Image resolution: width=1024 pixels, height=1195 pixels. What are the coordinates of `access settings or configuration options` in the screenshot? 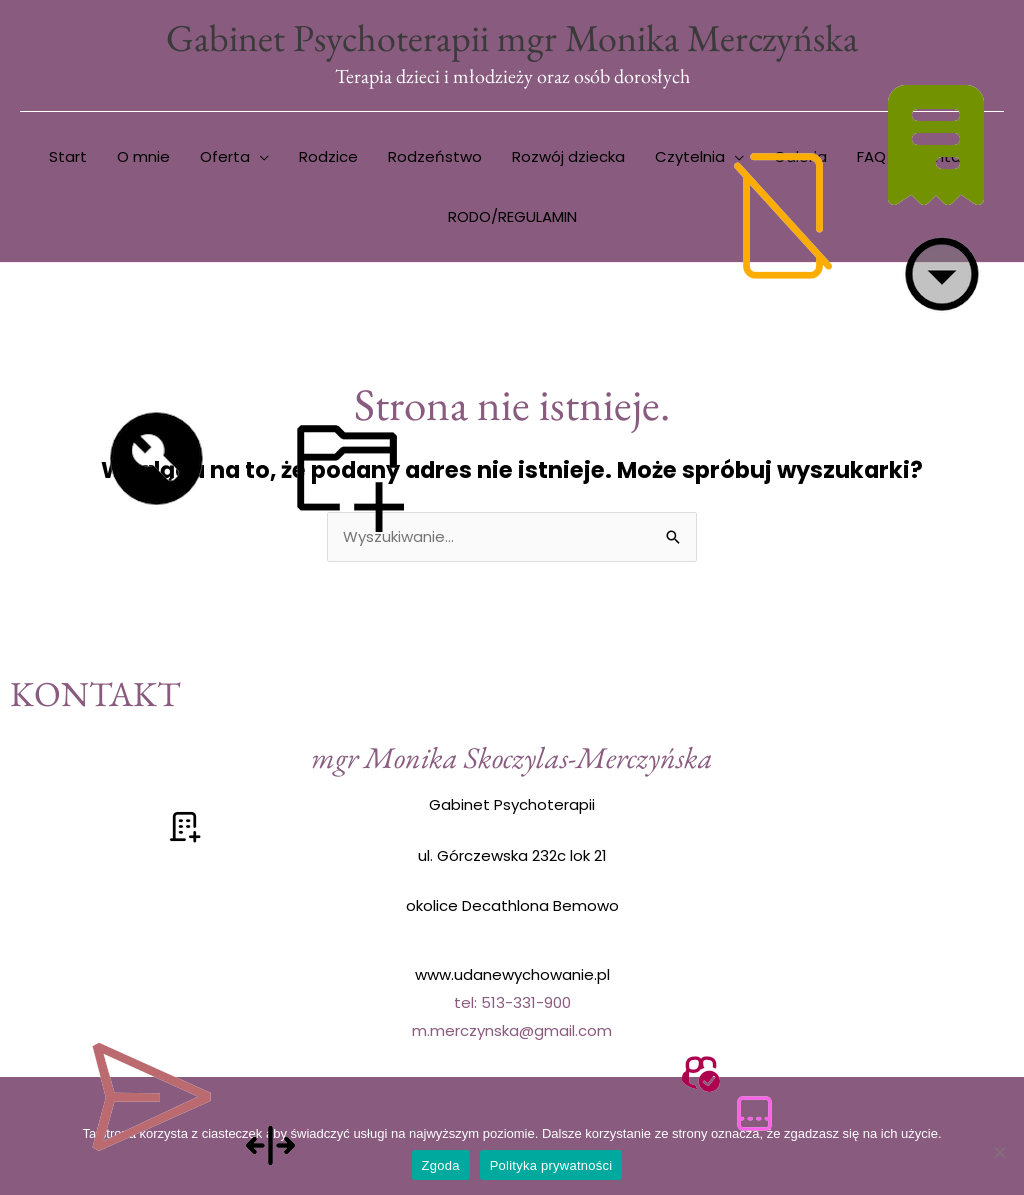 It's located at (156, 458).